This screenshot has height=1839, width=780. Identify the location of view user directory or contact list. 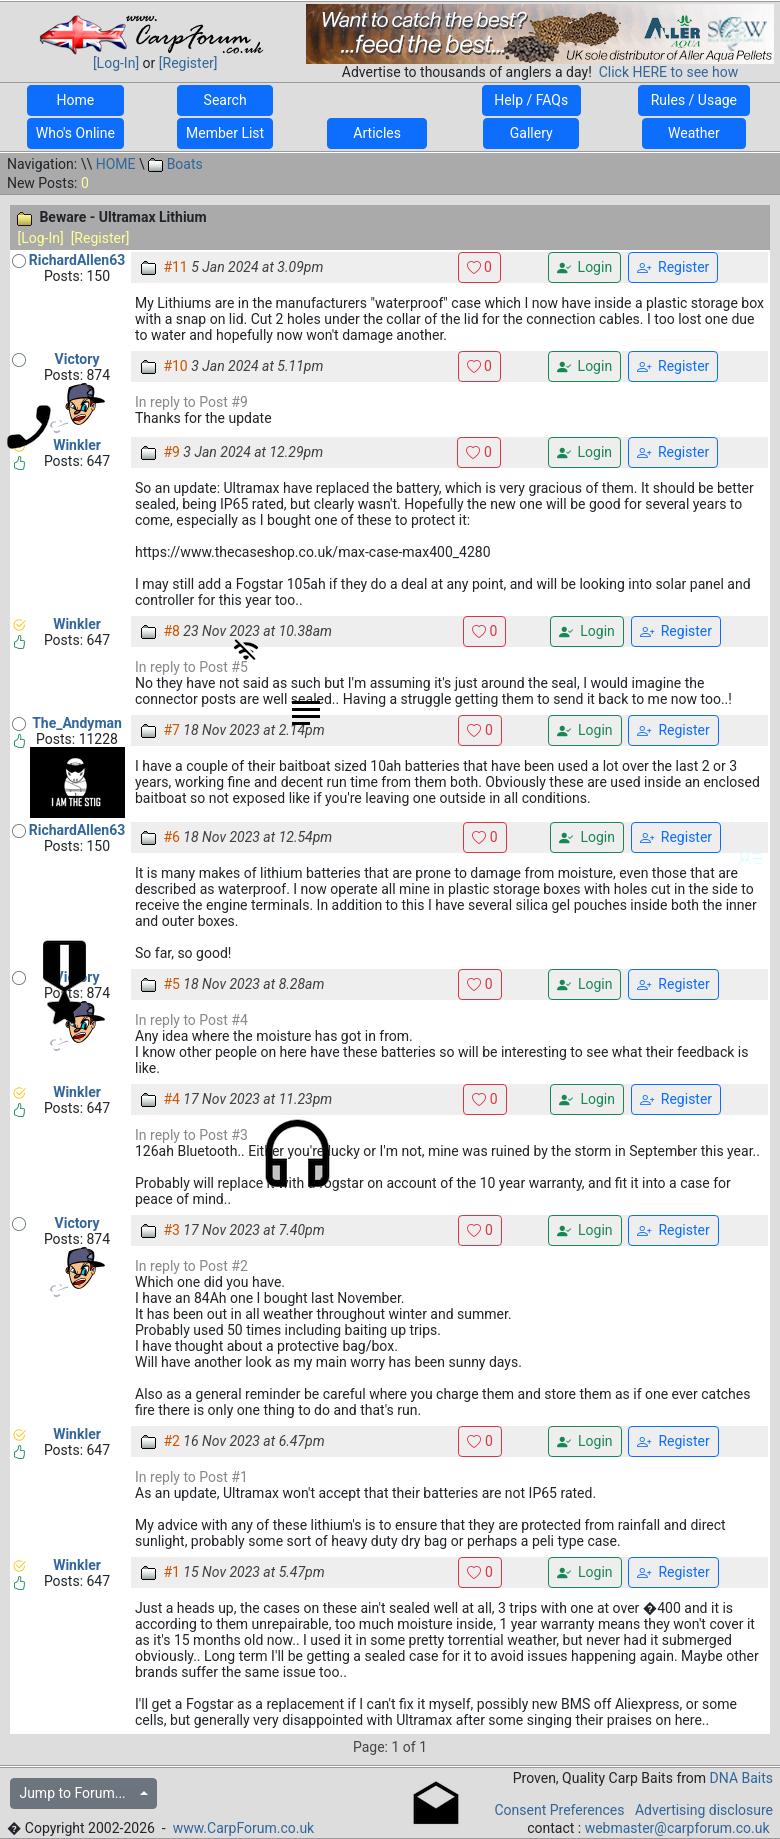
(749, 858).